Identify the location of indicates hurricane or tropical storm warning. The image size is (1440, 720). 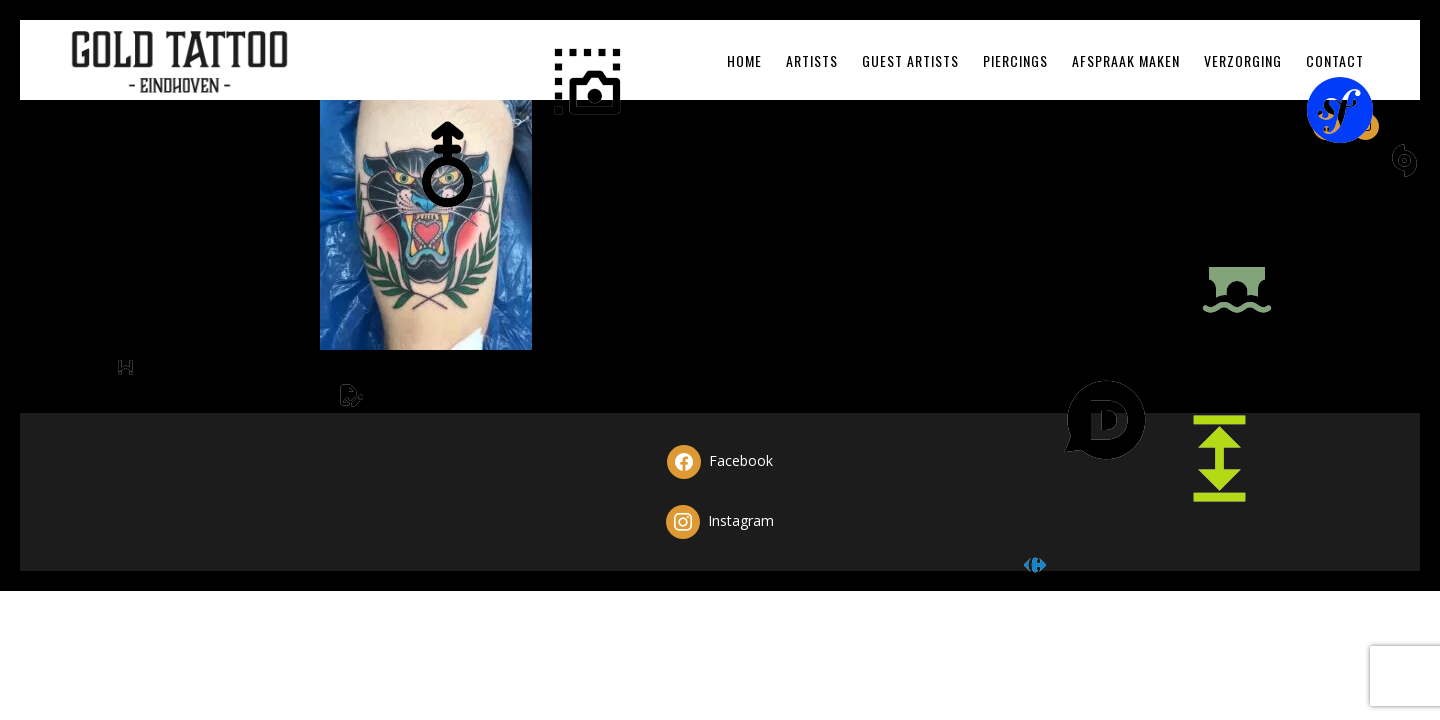
(1404, 160).